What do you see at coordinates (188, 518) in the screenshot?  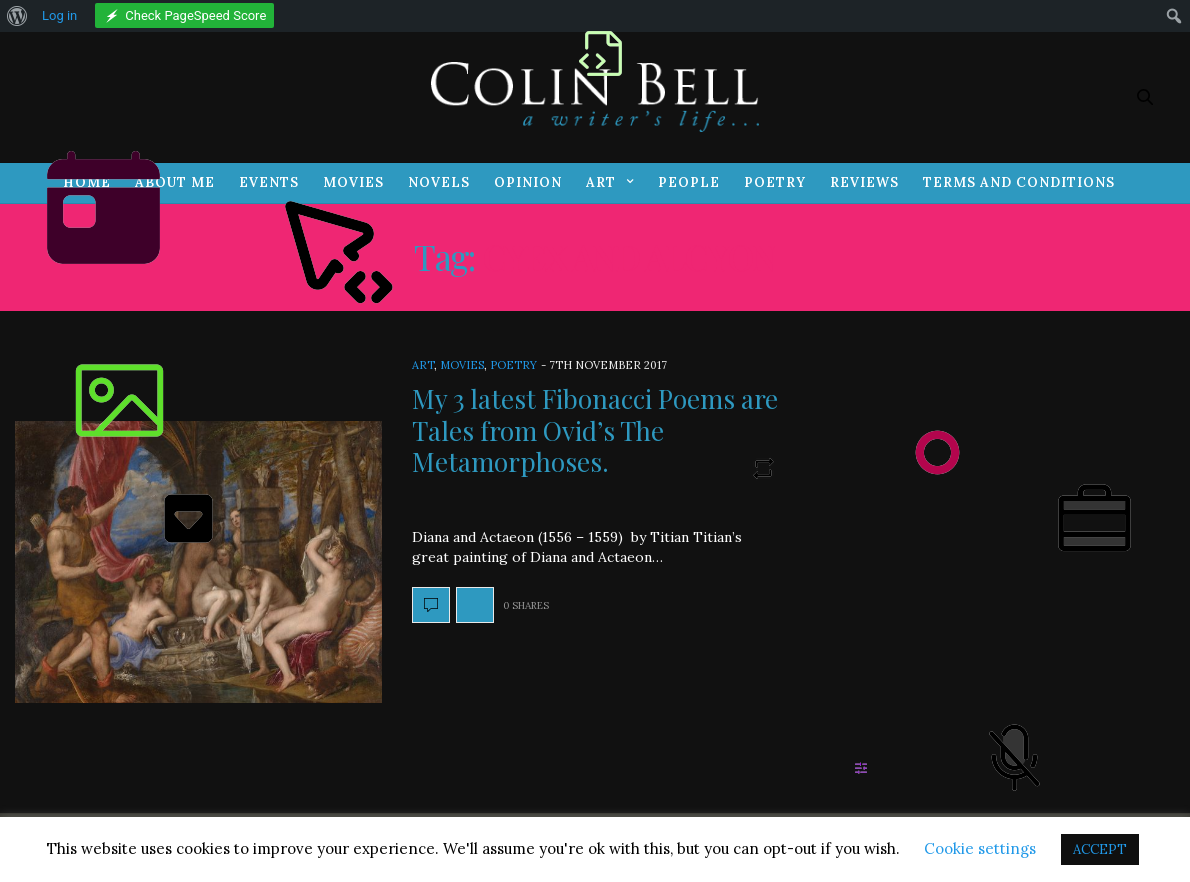 I see `expand dropdown menu` at bounding box center [188, 518].